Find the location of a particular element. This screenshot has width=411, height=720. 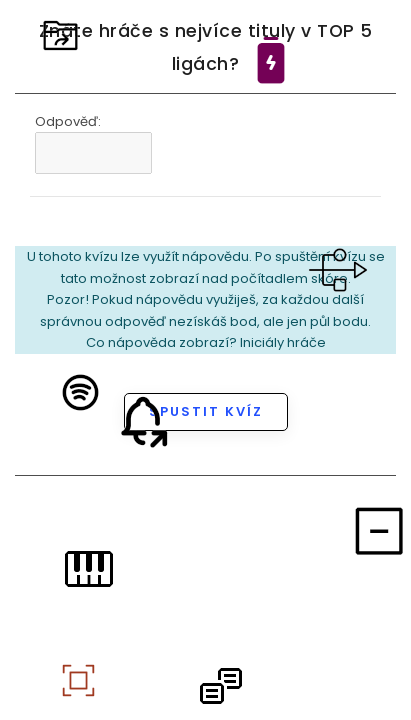

open piano or keyboard instrument tool is located at coordinates (89, 569).